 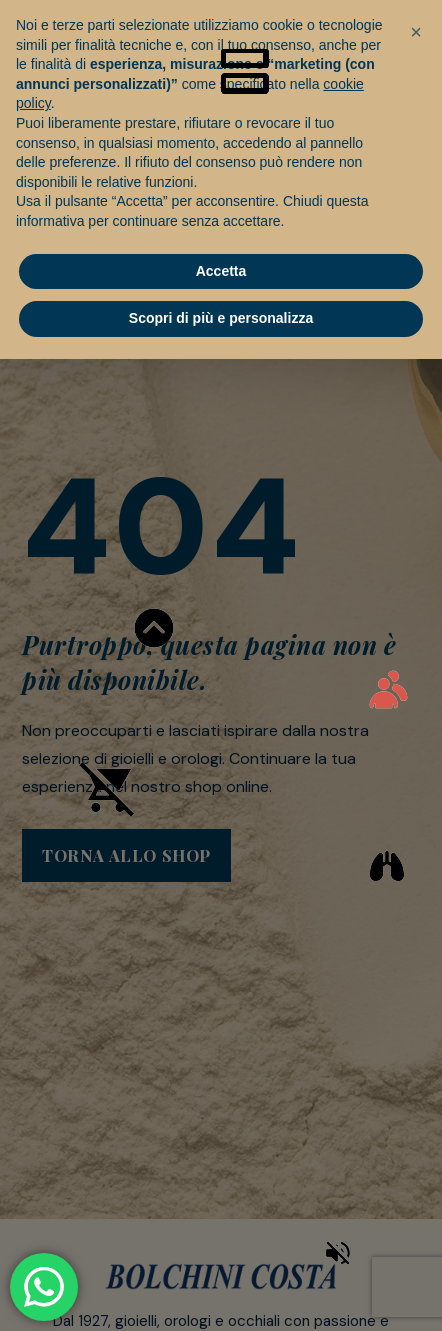 I want to click on view agenda or schedule items, so click(x=246, y=71).